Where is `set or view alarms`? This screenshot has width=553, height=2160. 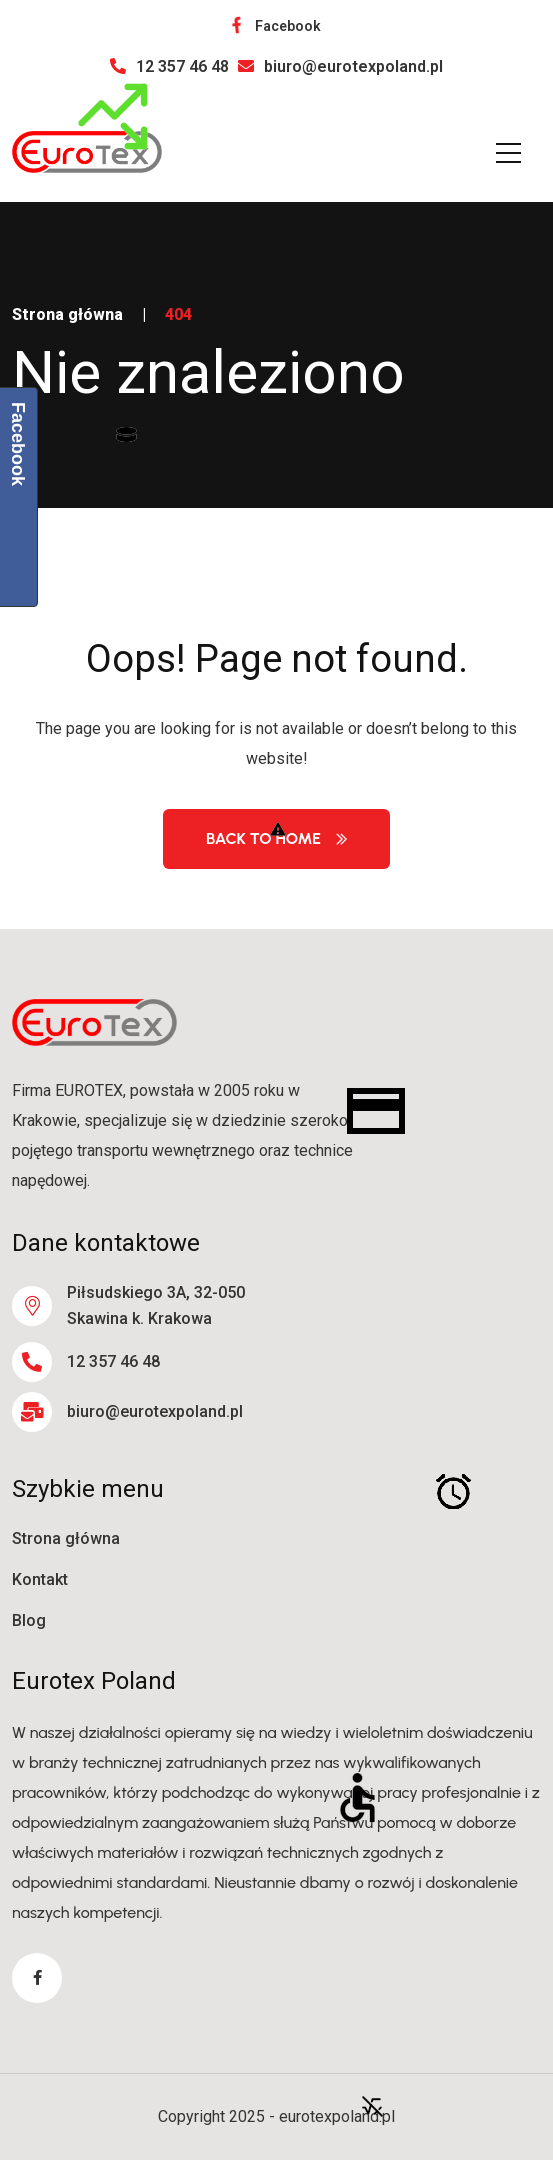 set or view alarms is located at coordinates (453, 1491).